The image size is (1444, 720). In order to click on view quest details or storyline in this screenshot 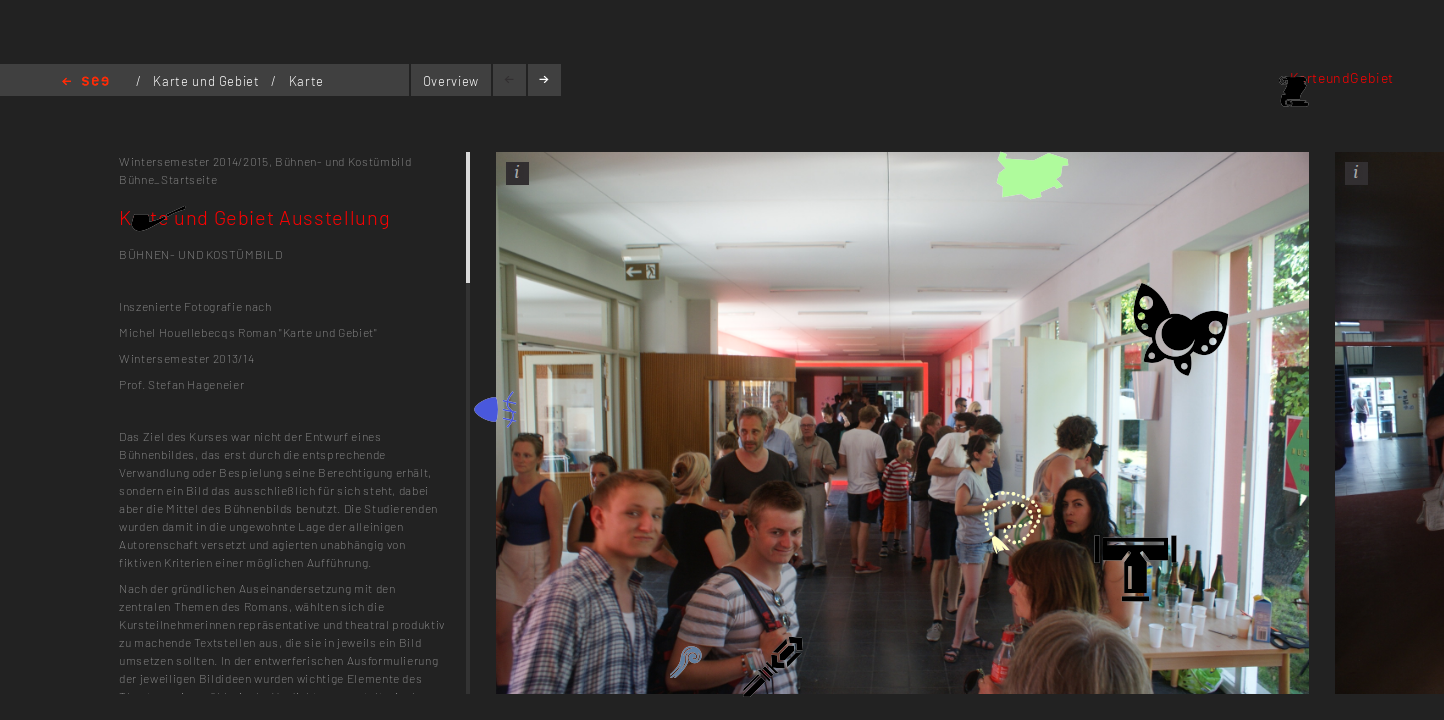, I will do `click(1293, 91)`.